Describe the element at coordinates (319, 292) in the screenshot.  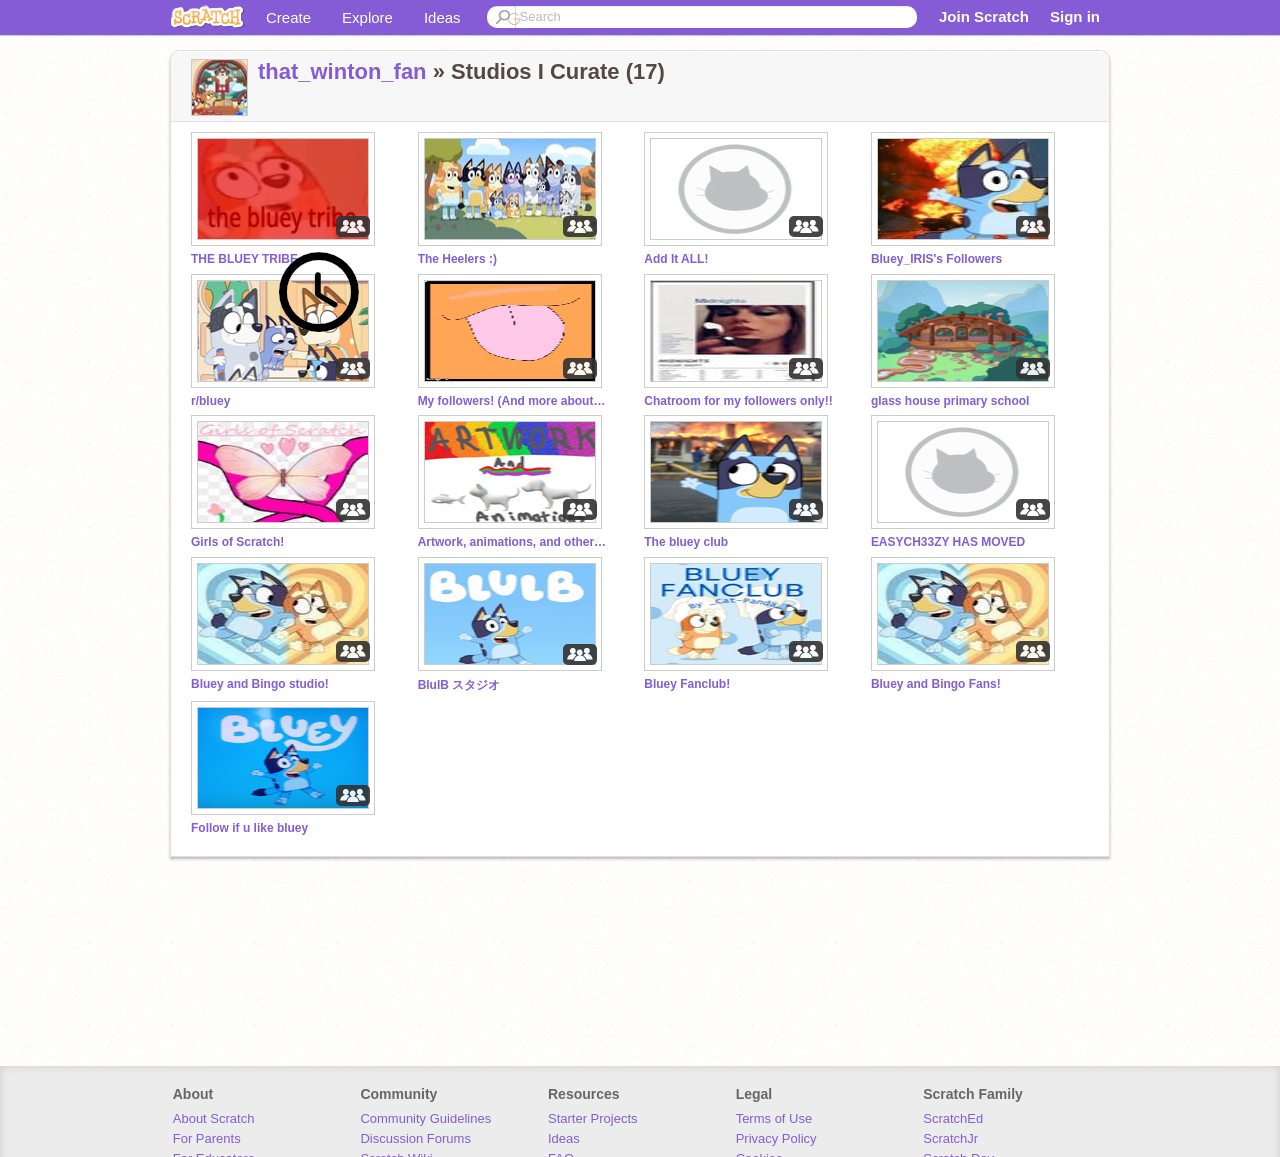
I see `view time or clock settings` at that location.